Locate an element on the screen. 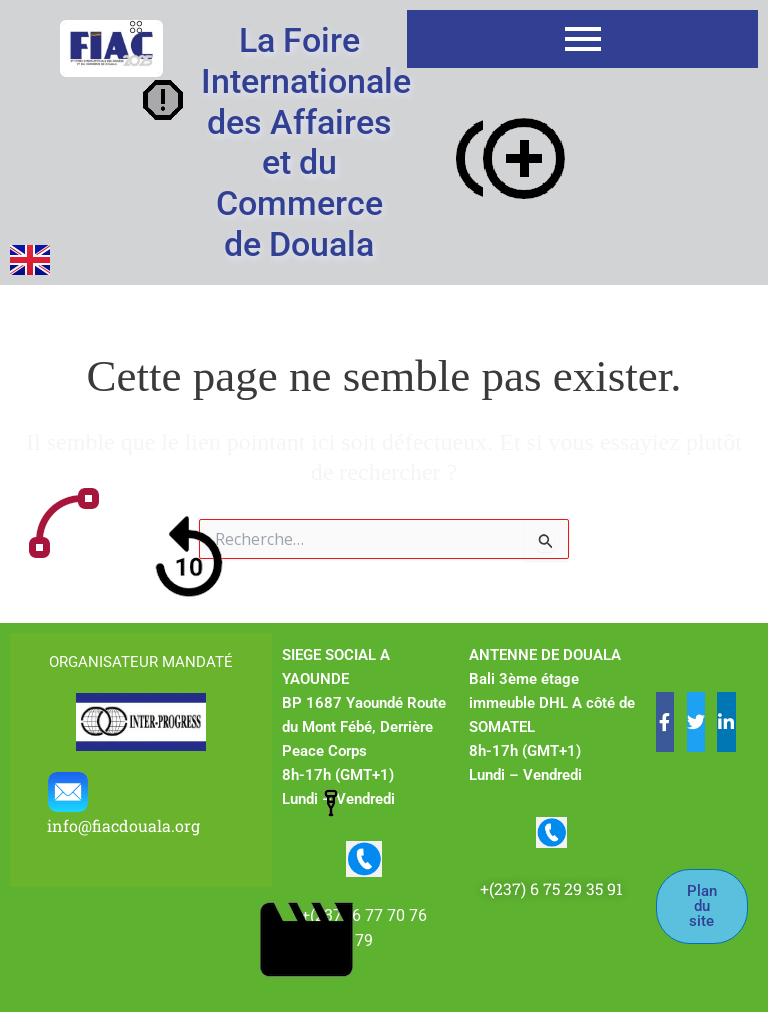  open the app drawer or launcher is located at coordinates (136, 27).